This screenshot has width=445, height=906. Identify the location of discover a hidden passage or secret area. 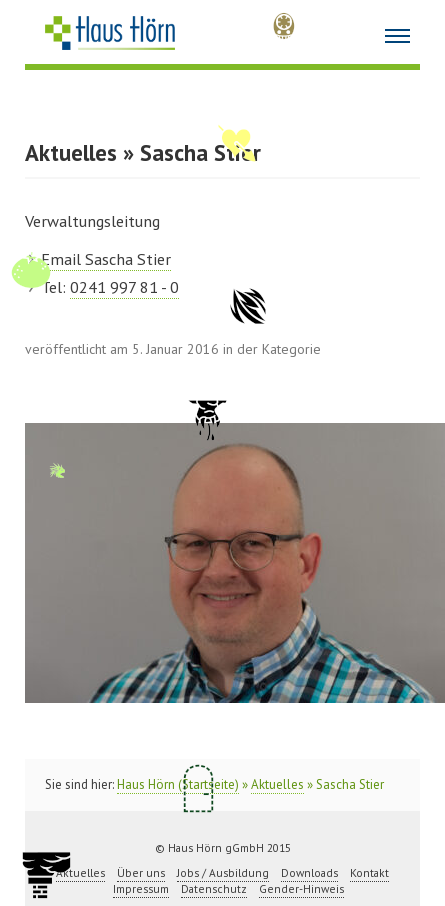
(198, 788).